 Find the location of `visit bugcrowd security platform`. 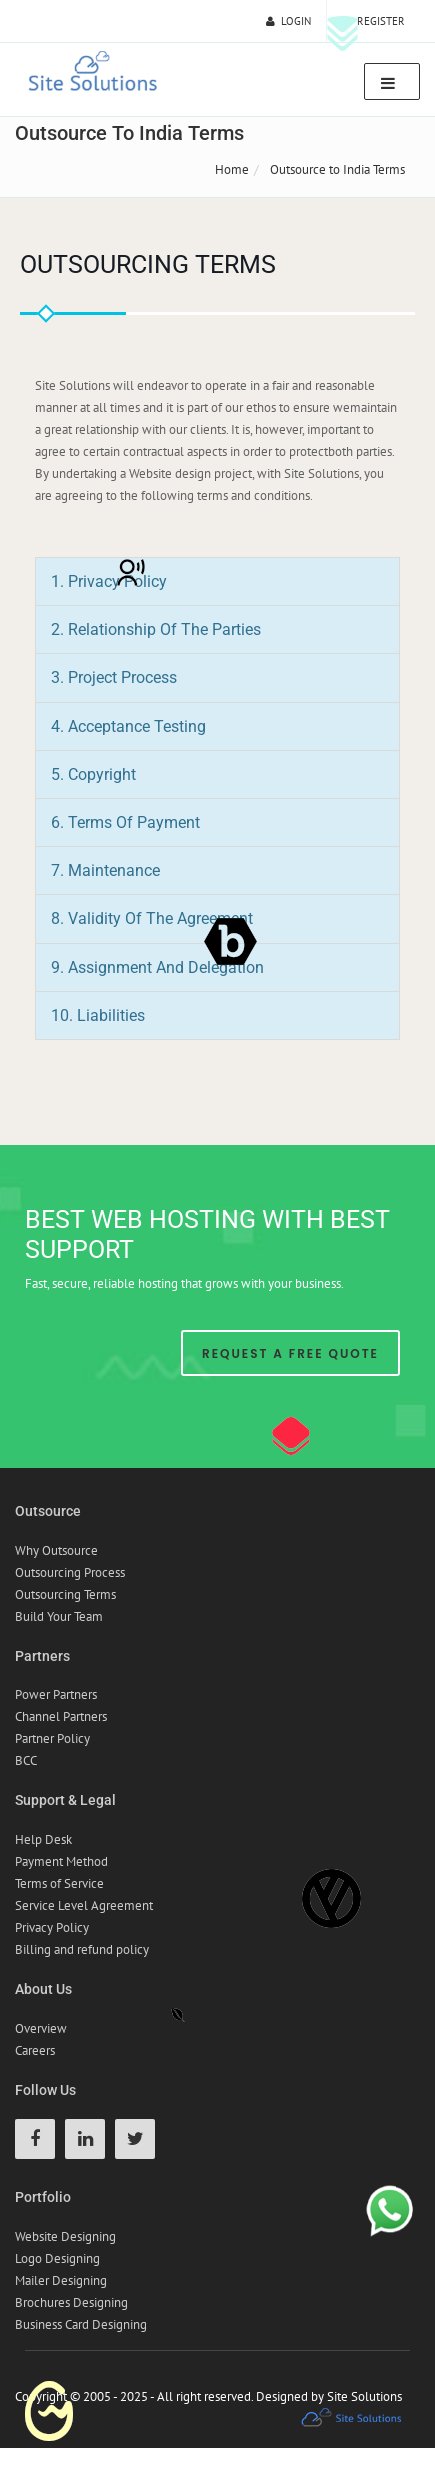

visit bugcrowd security platform is located at coordinates (230, 941).